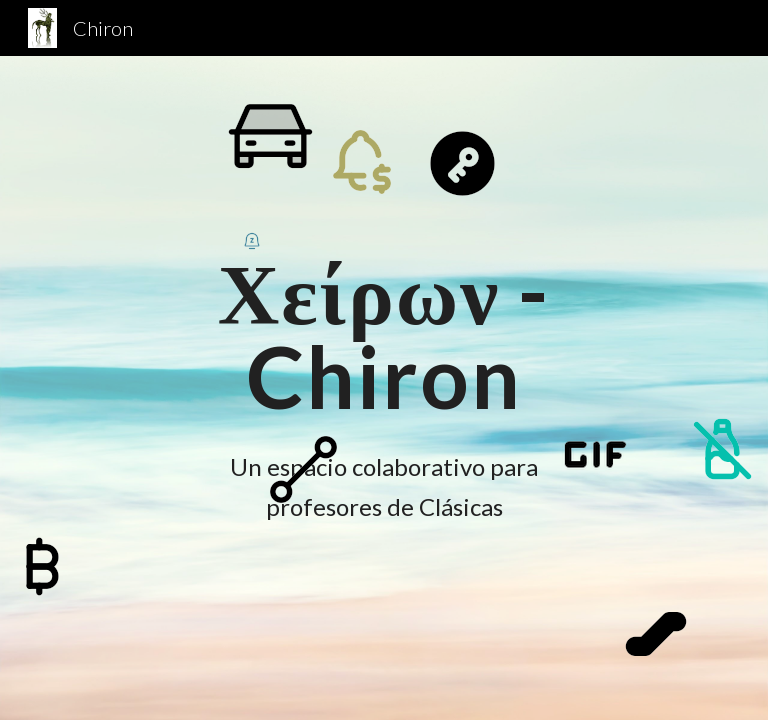  What do you see at coordinates (462, 163) in the screenshot?
I see `access security or authentication settings` at bounding box center [462, 163].